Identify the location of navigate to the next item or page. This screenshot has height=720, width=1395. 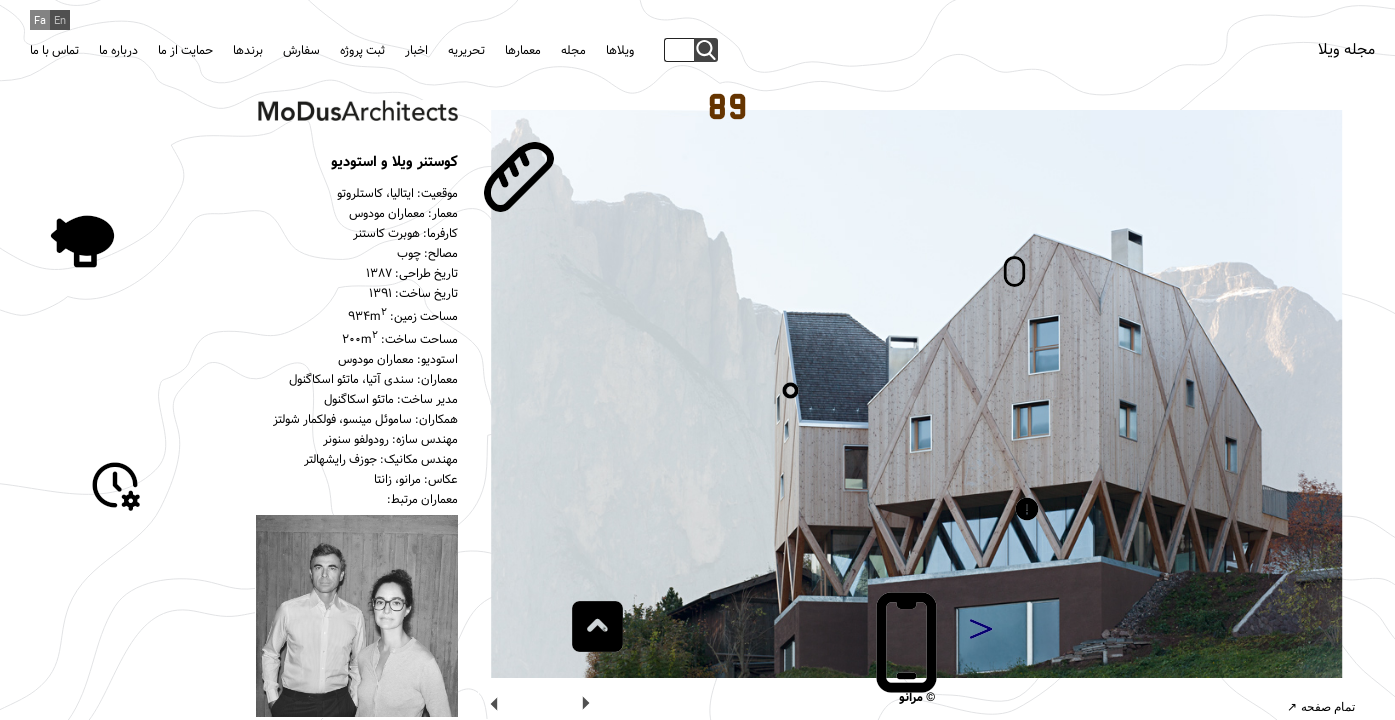
(981, 629).